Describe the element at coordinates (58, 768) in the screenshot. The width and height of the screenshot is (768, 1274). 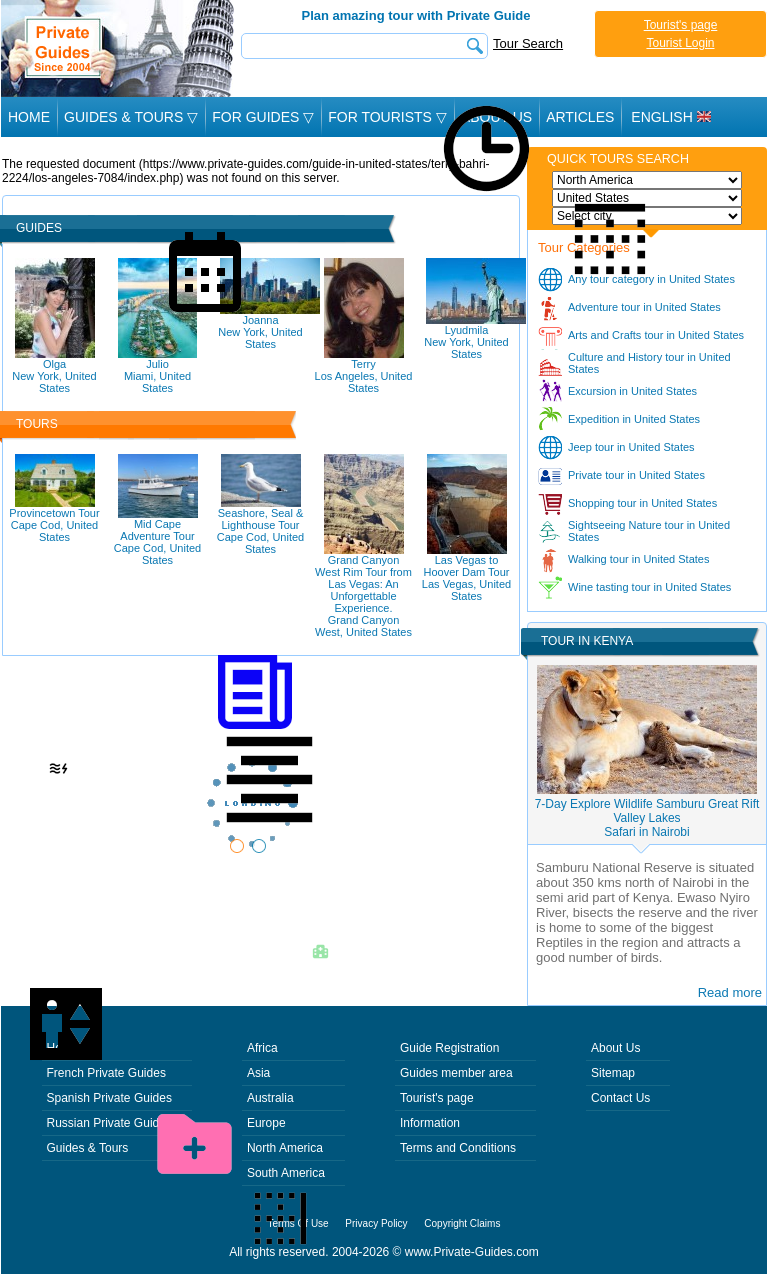
I see `hydroelectric power generation` at that location.